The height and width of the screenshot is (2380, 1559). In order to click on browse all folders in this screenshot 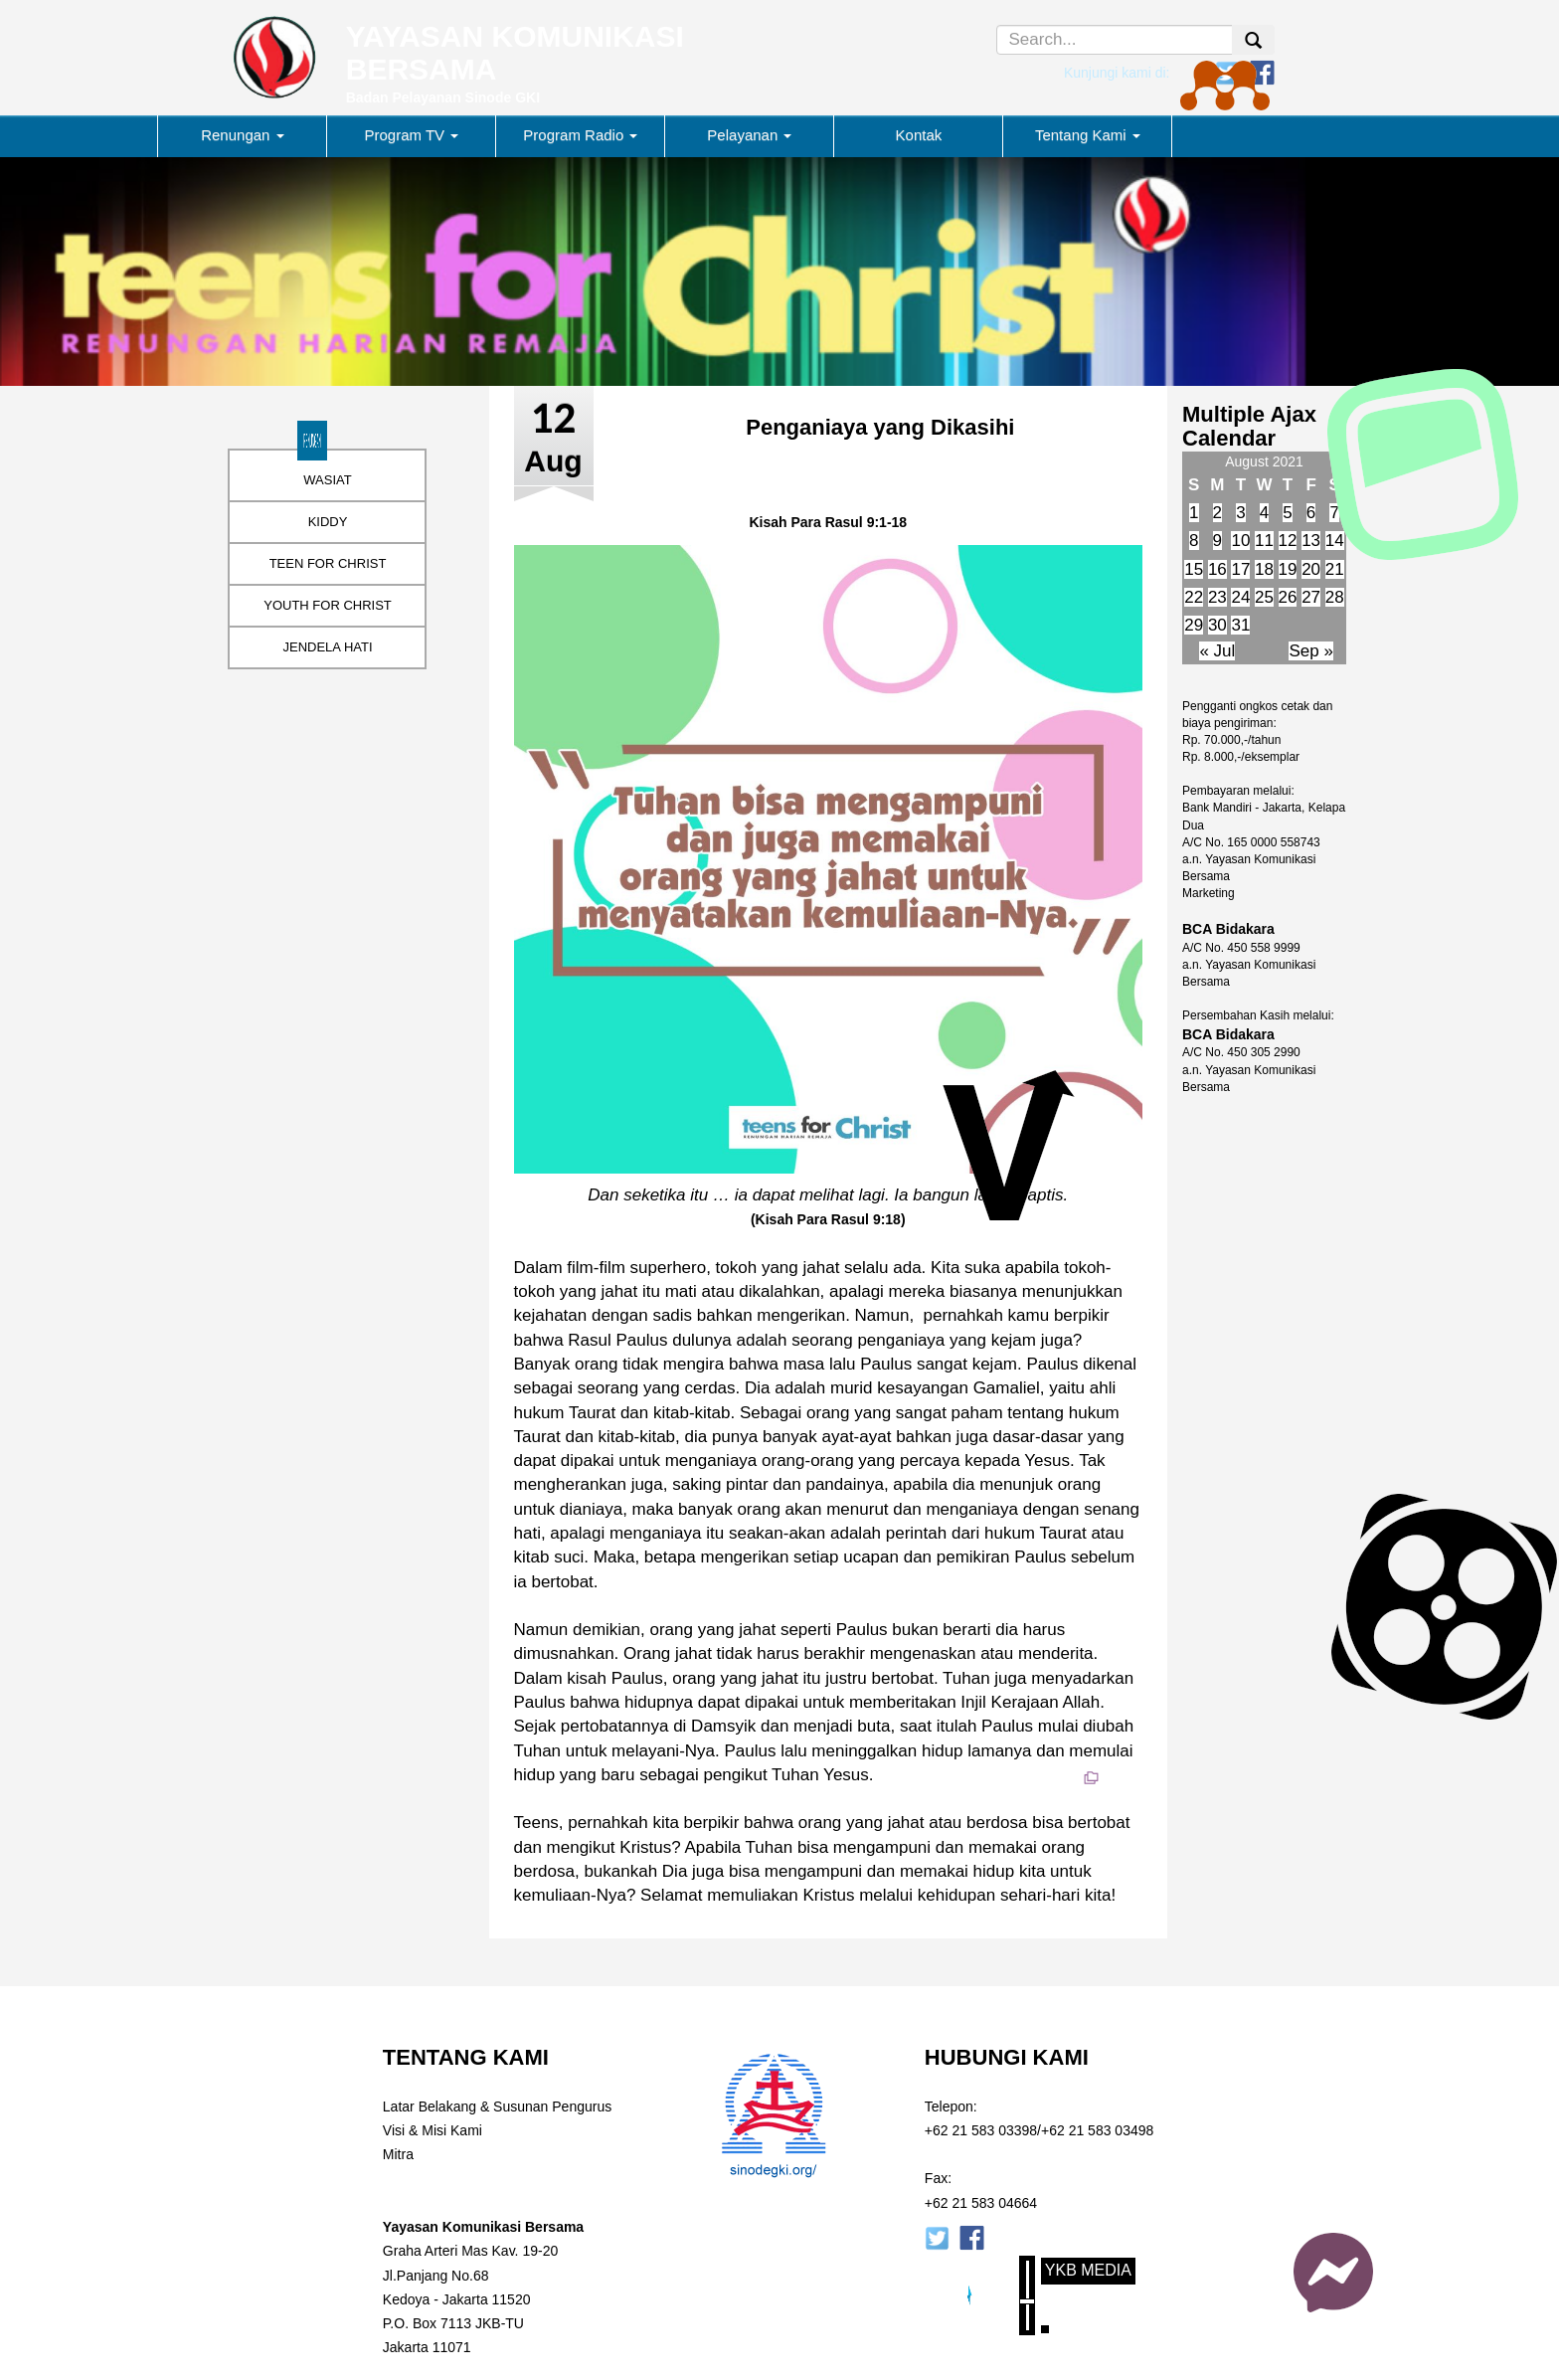, I will do `click(1091, 1777)`.